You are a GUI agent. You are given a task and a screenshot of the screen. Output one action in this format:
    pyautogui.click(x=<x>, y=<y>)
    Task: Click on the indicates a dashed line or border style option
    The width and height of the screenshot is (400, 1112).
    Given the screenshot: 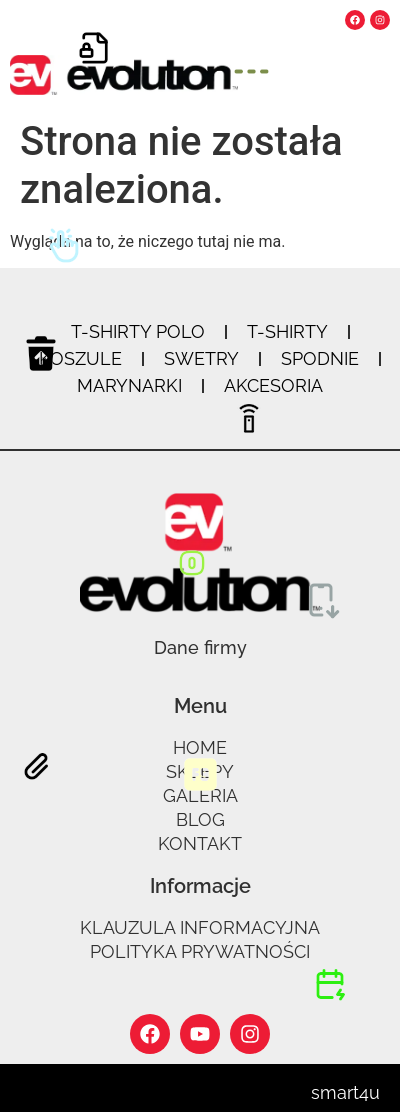 What is the action you would take?
    pyautogui.click(x=251, y=71)
    